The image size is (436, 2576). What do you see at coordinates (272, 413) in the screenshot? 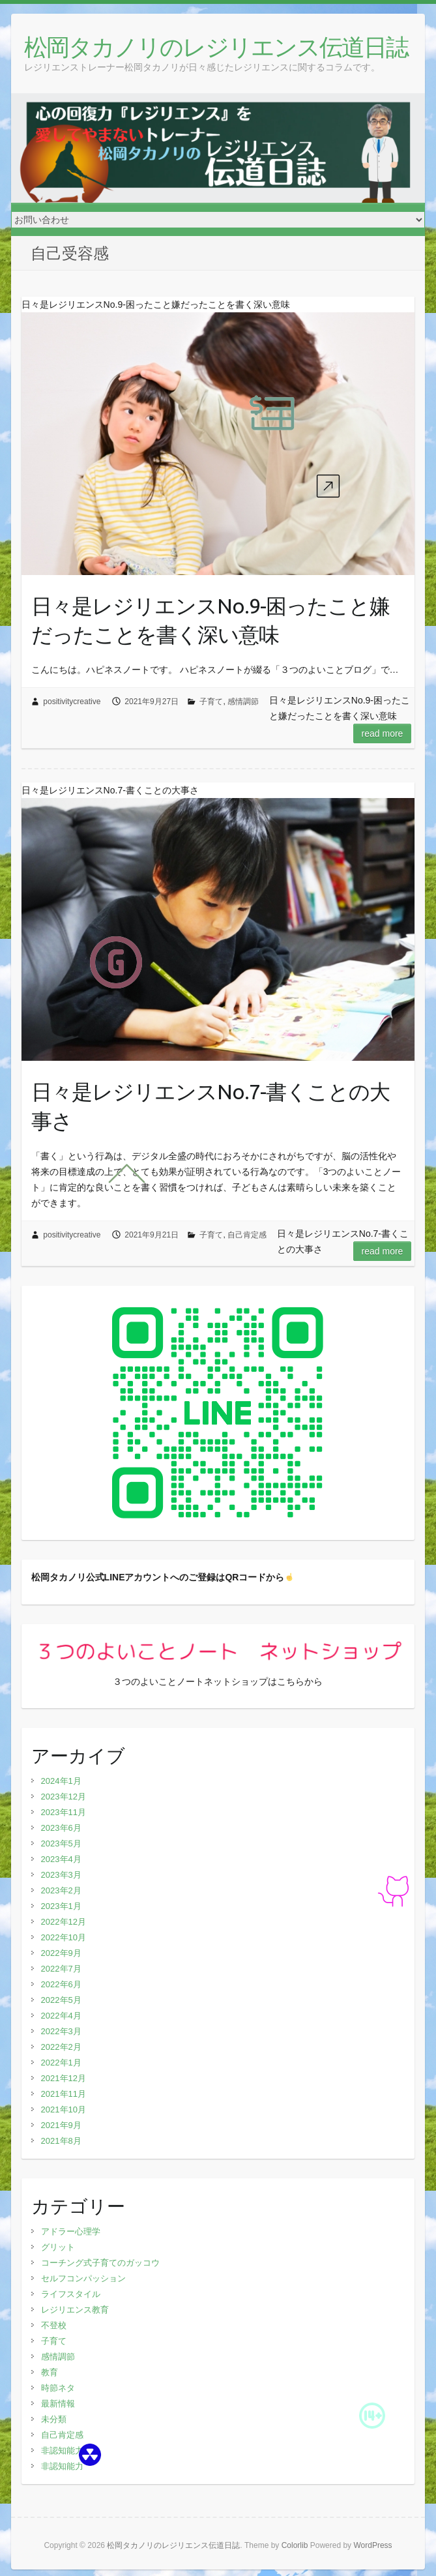
I see `view invoice details` at bounding box center [272, 413].